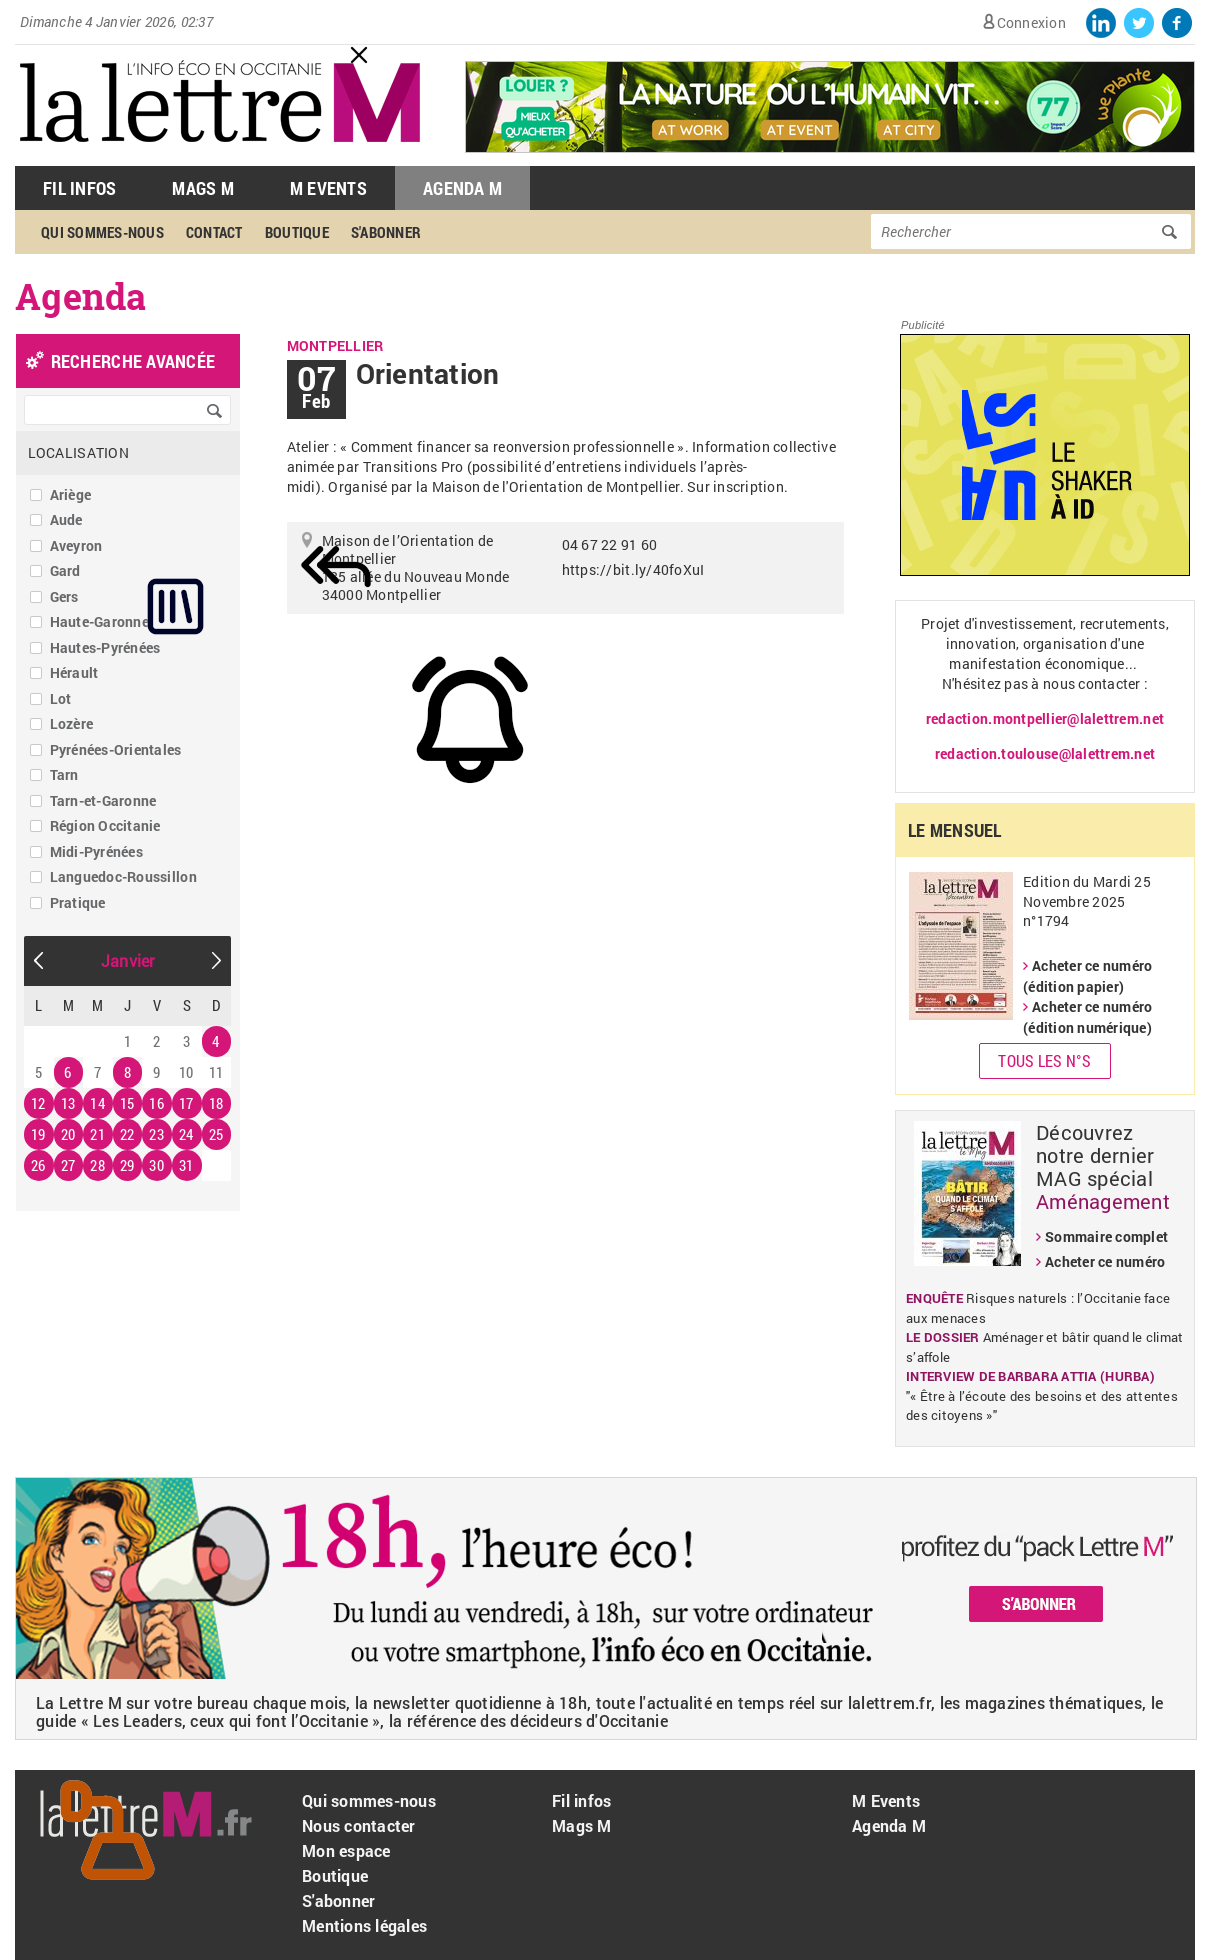 Image resolution: width=1210 pixels, height=1960 pixels. Describe the element at coordinates (336, 565) in the screenshot. I see `reply to all recipients of an email or message` at that location.